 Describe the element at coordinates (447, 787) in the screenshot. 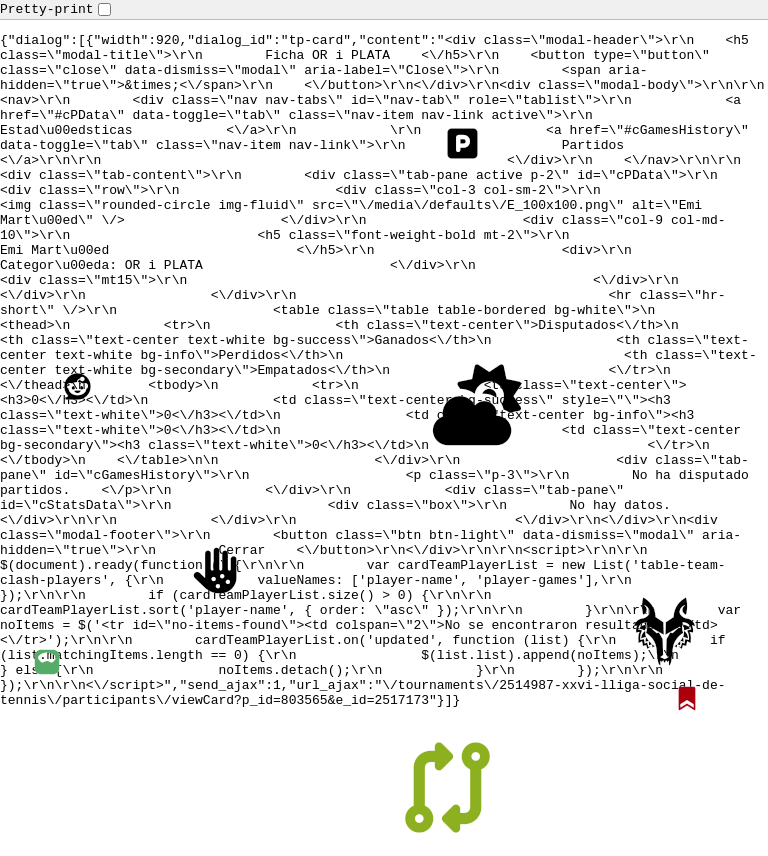

I see `compare code versions or branches` at that location.